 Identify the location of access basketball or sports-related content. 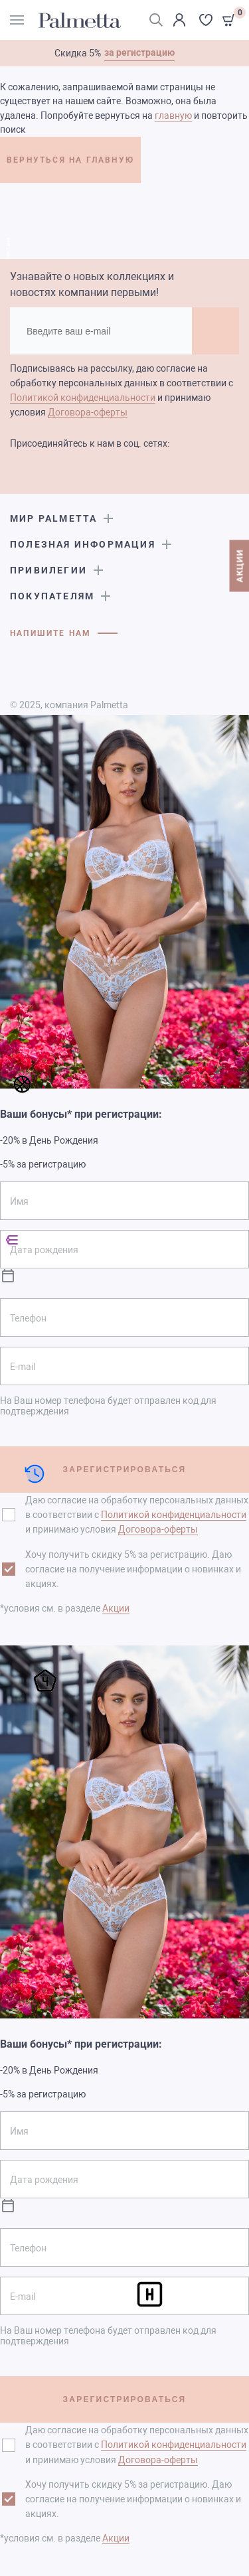
(22, 1084).